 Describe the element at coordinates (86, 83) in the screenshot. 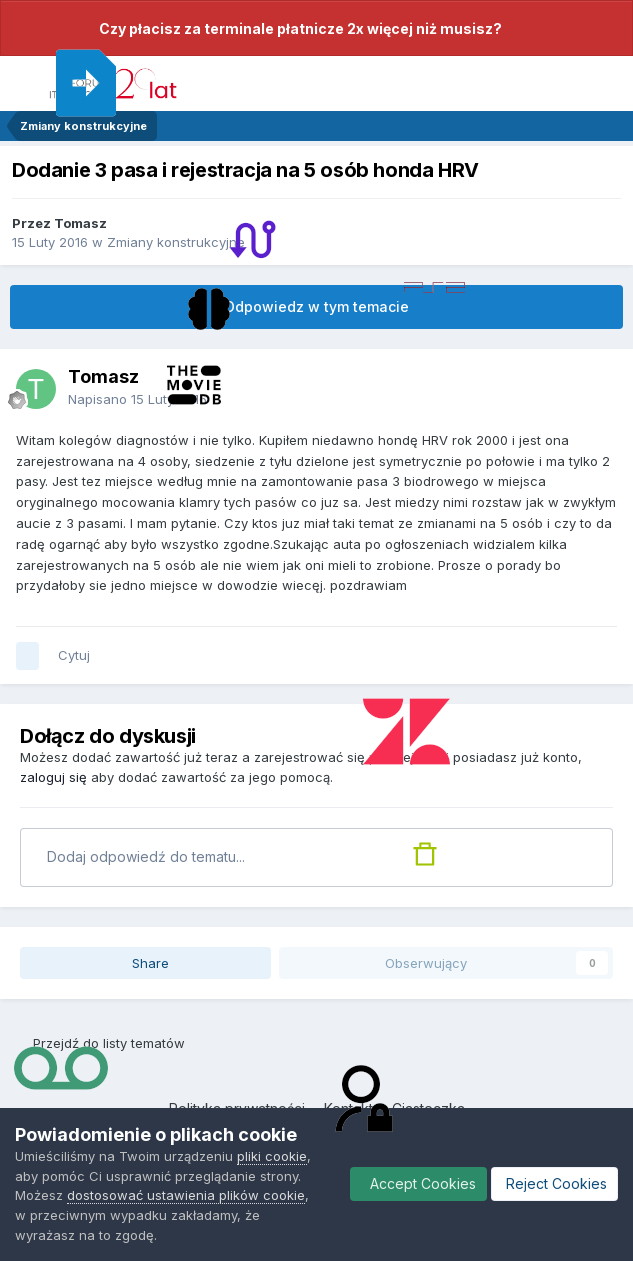

I see `transfer or export a file` at that location.